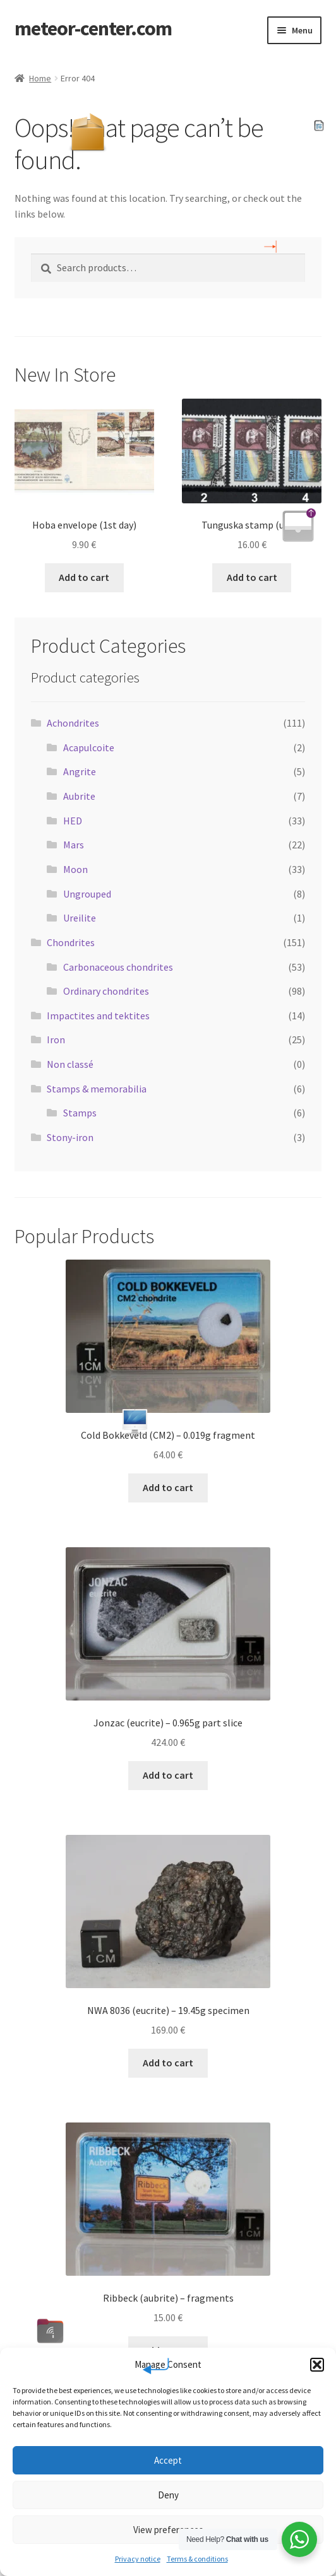  What do you see at coordinates (298, 526) in the screenshot?
I see `sync inbox and outbox mail` at bounding box center [298, 526].